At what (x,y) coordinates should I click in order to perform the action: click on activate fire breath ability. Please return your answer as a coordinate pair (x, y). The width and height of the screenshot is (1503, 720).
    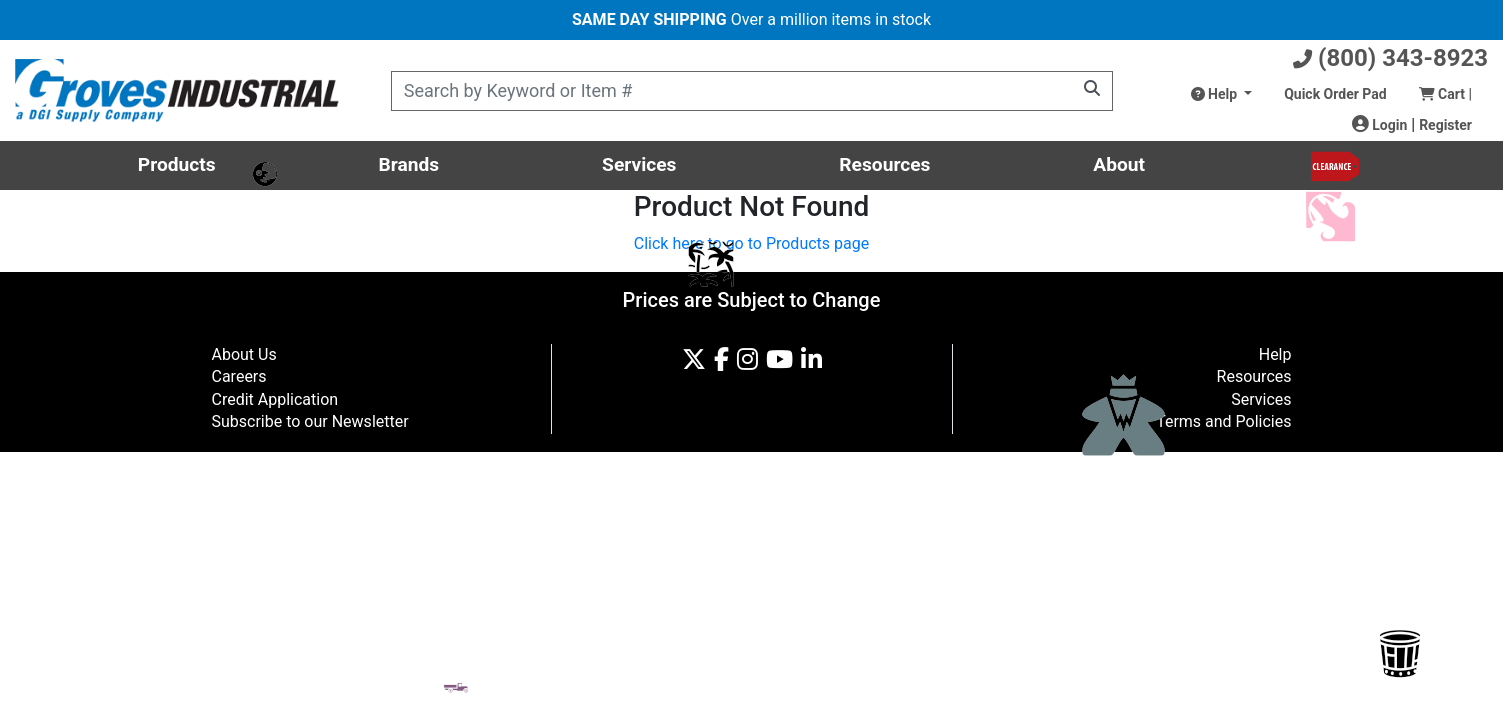
    Looking at the image, I should click on (1330, 216).